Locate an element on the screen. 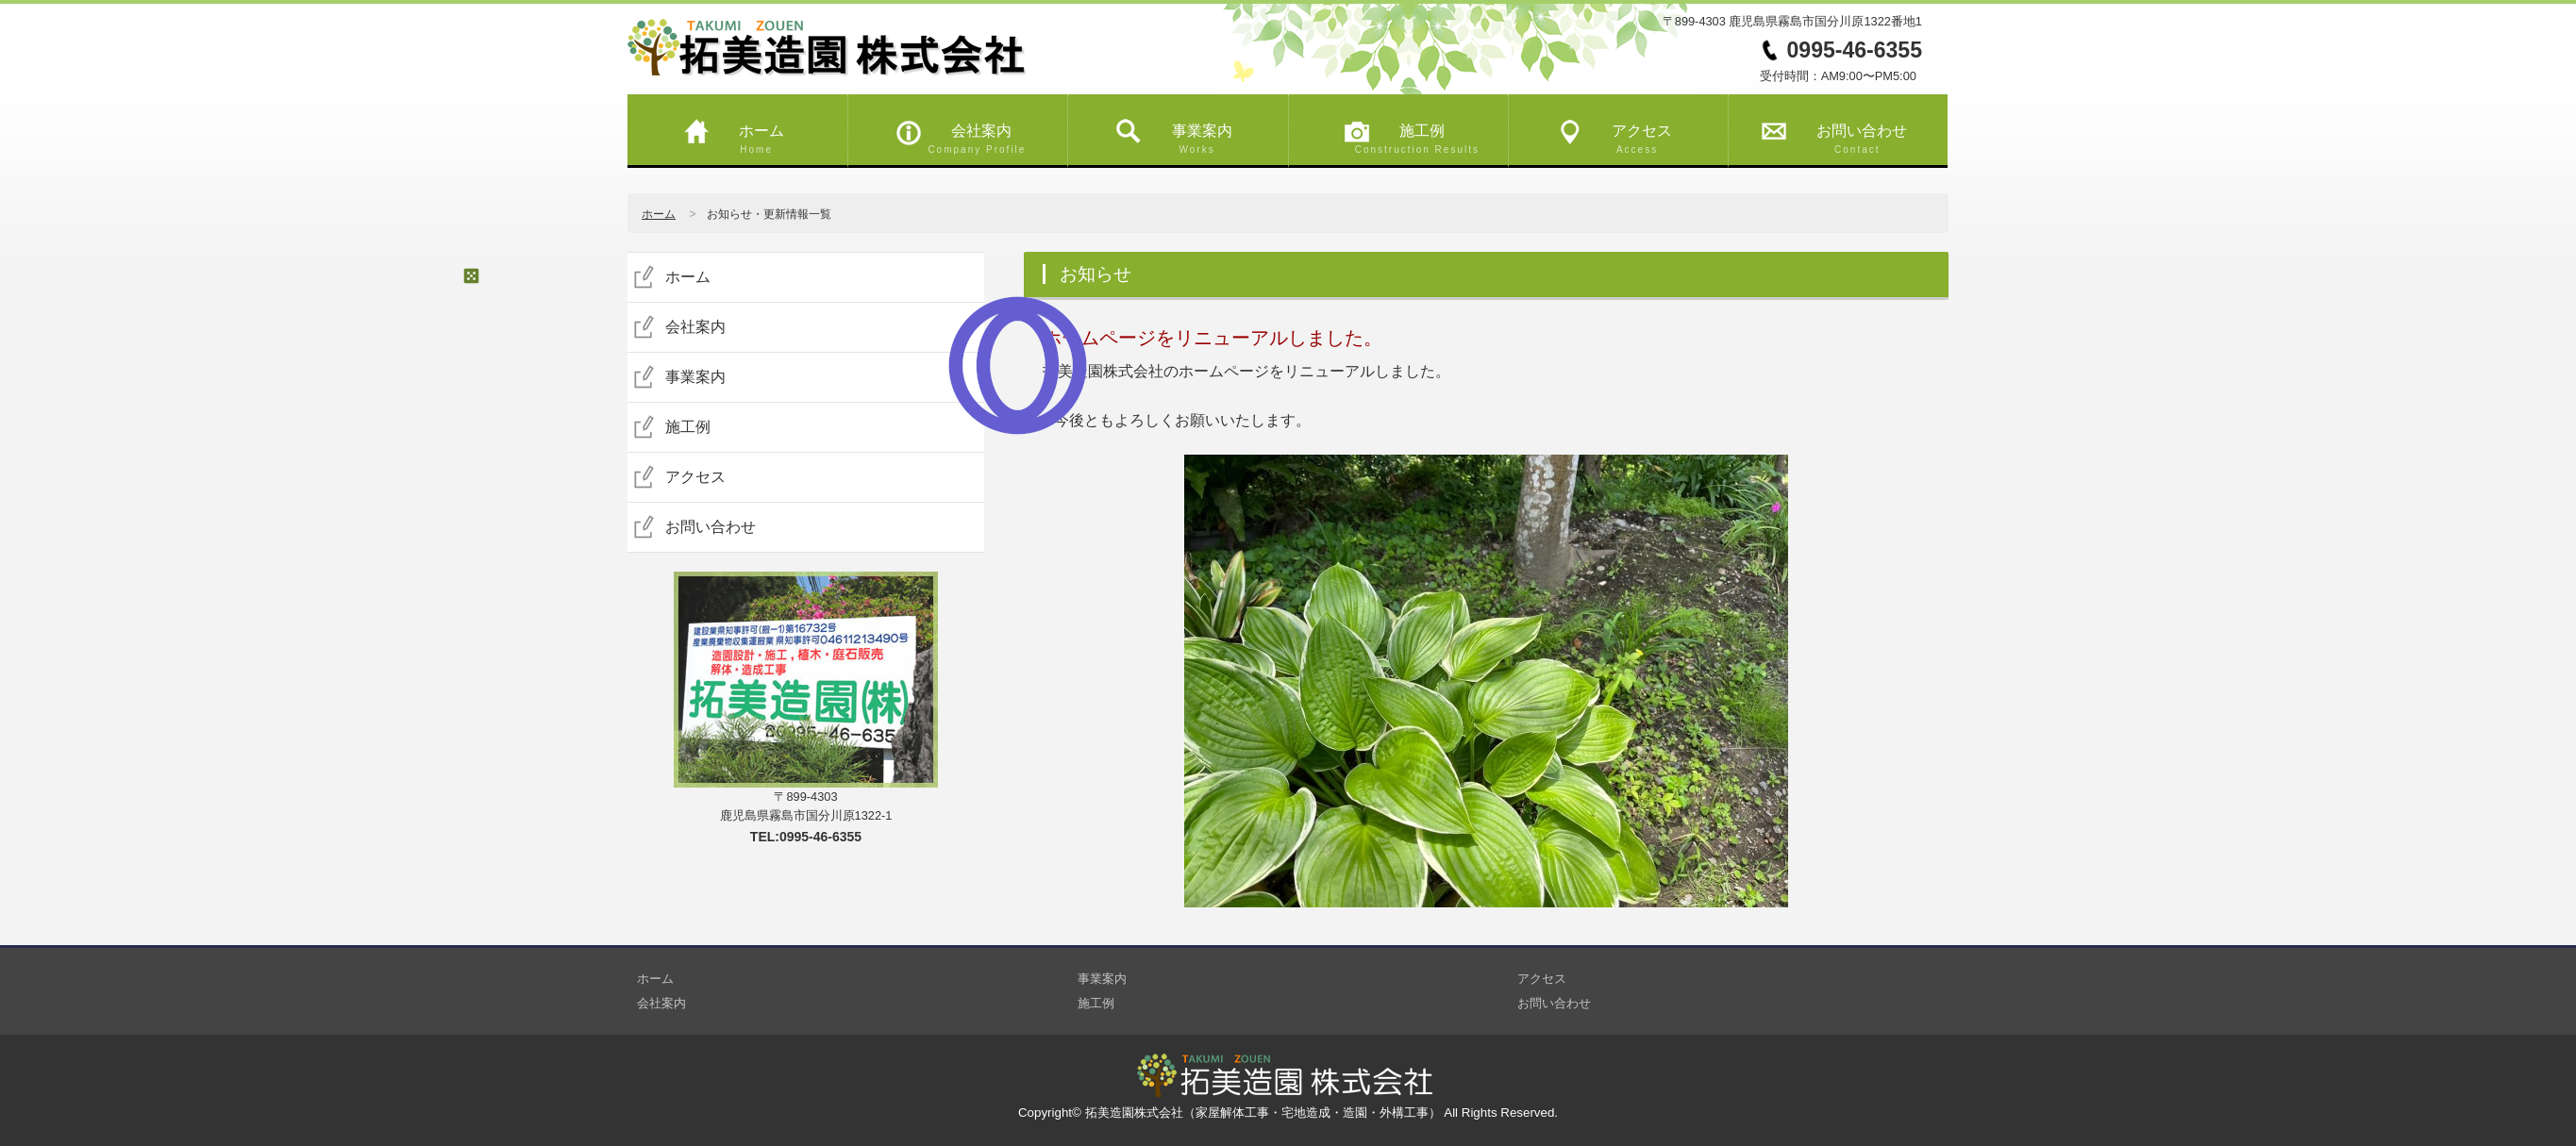 Image resolution: width=2576 pixels, height=1146 pixels. randomize or shuffle content is located at coordinates (471, 275).